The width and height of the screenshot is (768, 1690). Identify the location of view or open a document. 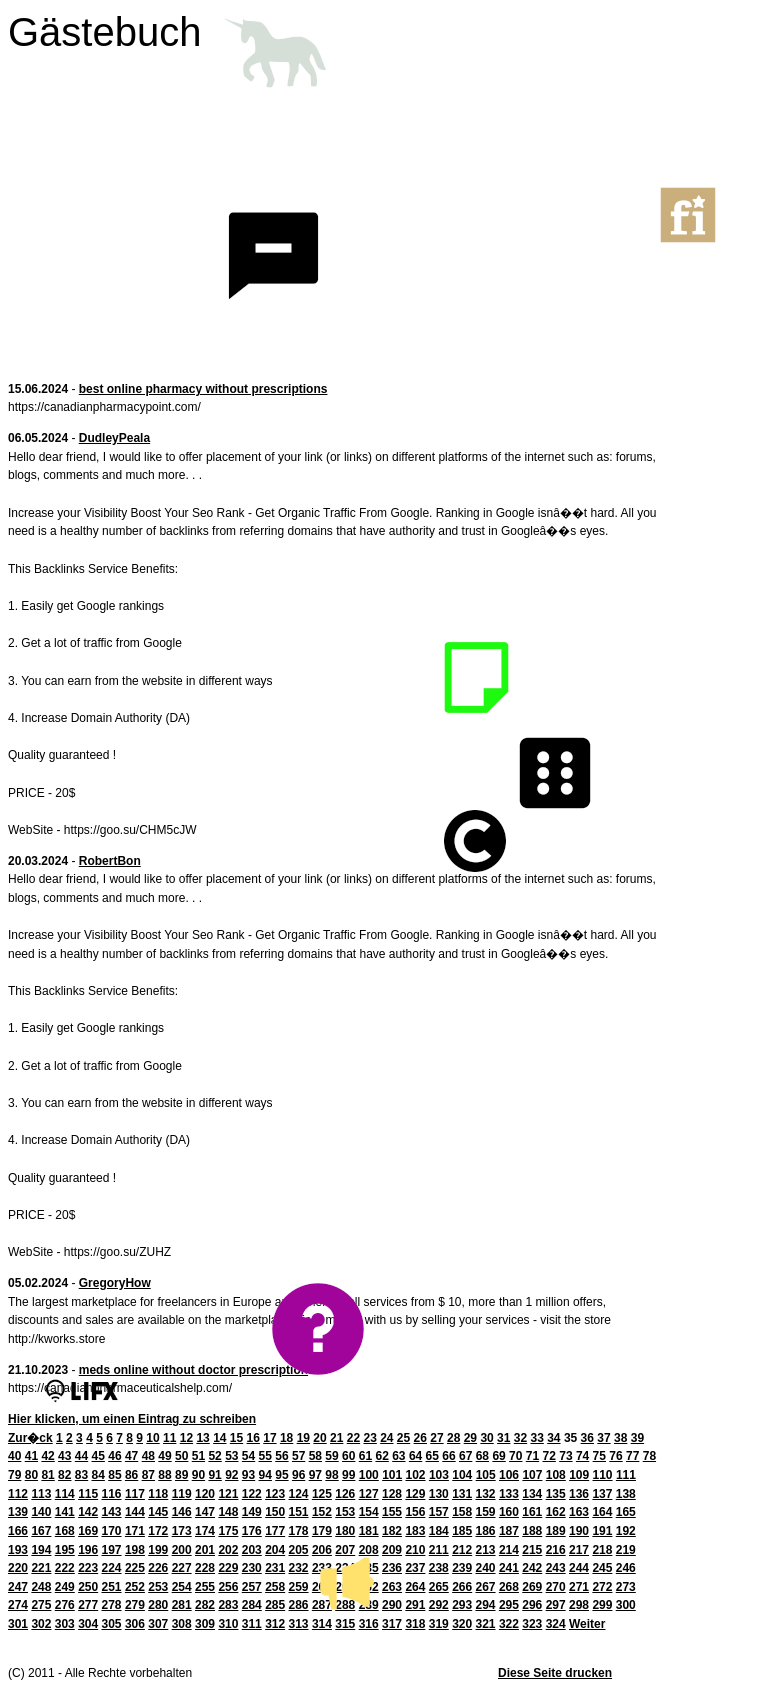
(476, 677).